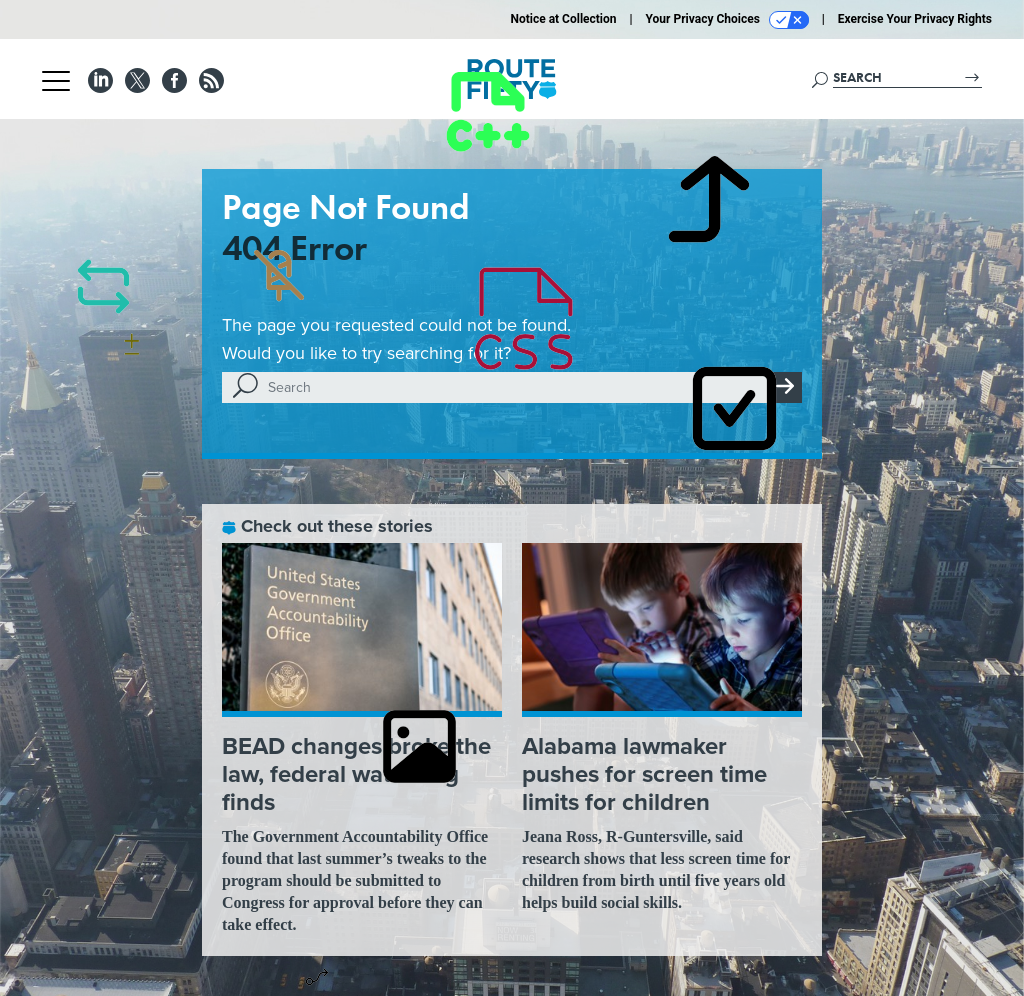 Image resolution: width=1024 pixels, height=996 pixels. I want to click on select or check an item in a list, so click(734, 408).